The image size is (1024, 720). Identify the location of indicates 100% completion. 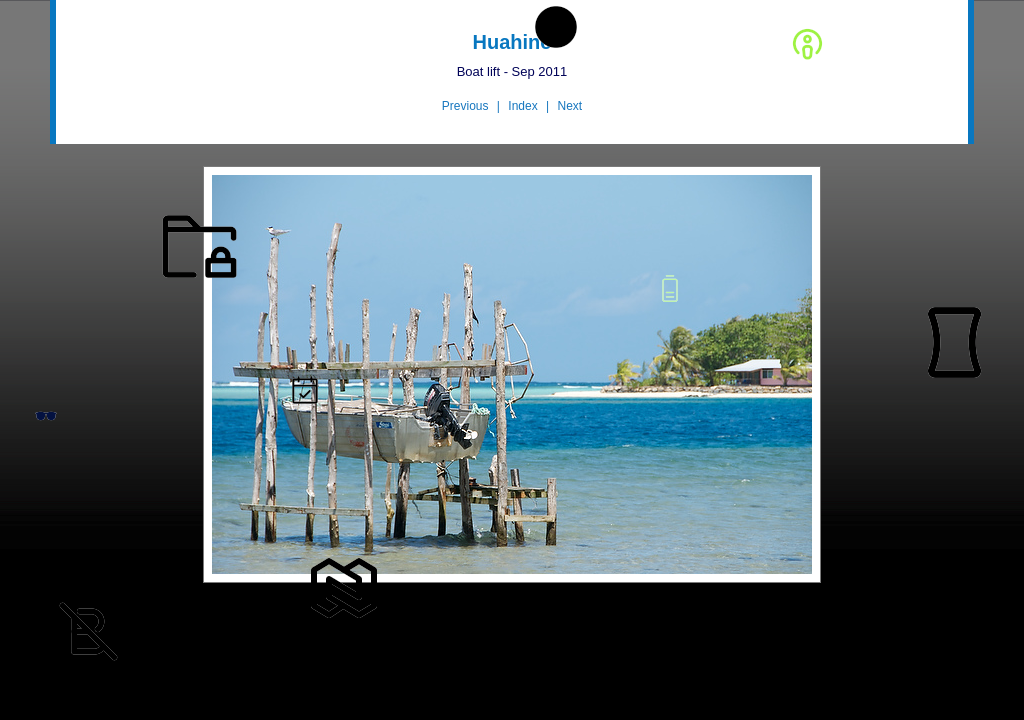
(556, 27).